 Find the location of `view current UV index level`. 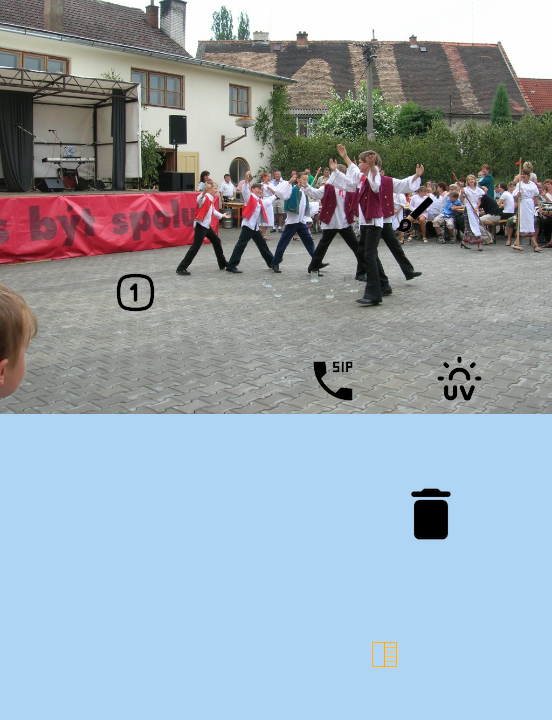

view current UV index level is located at coordinates (459, 378).